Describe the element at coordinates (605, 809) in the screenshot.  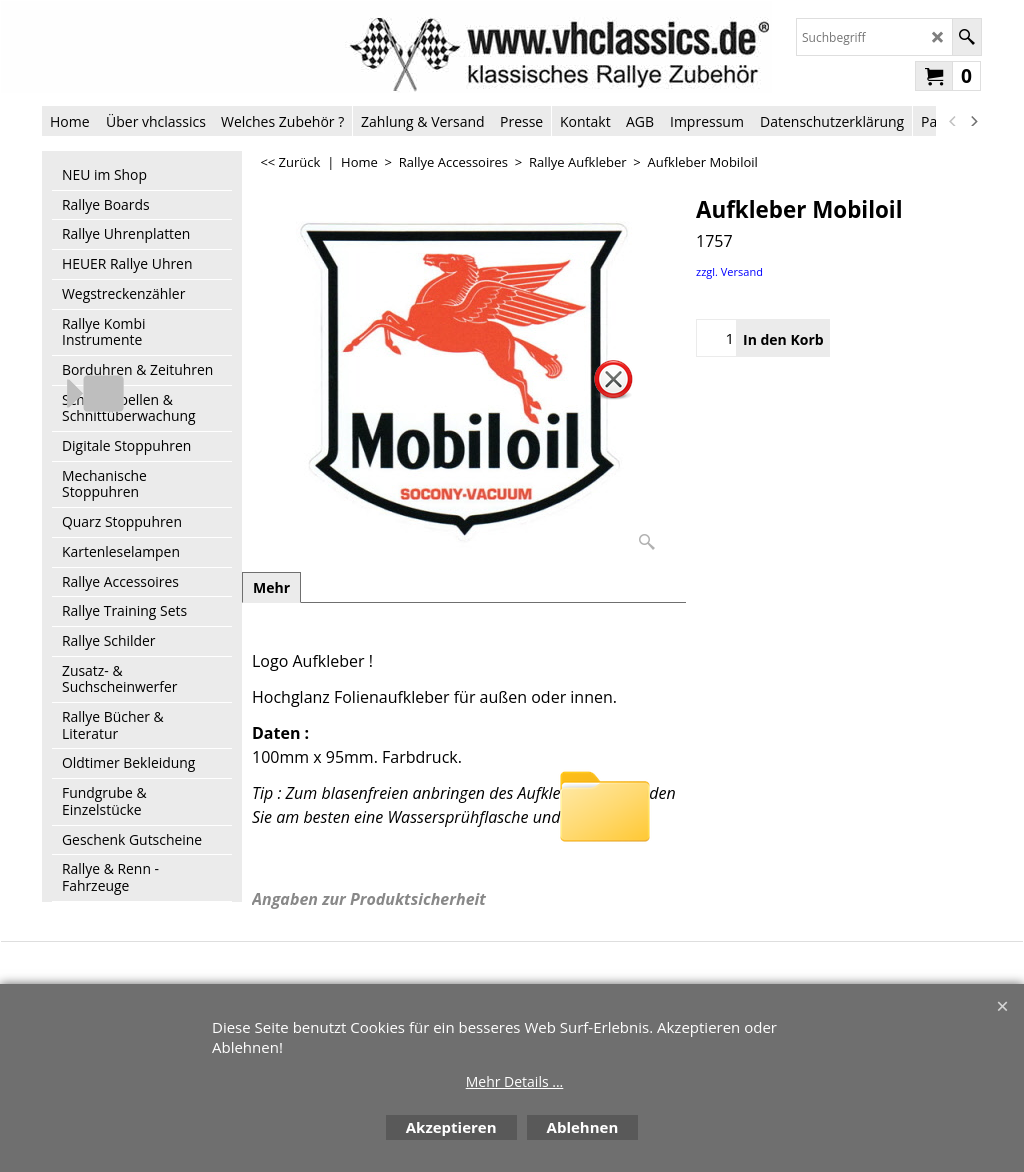
I see `open folder to view contents` at that location.